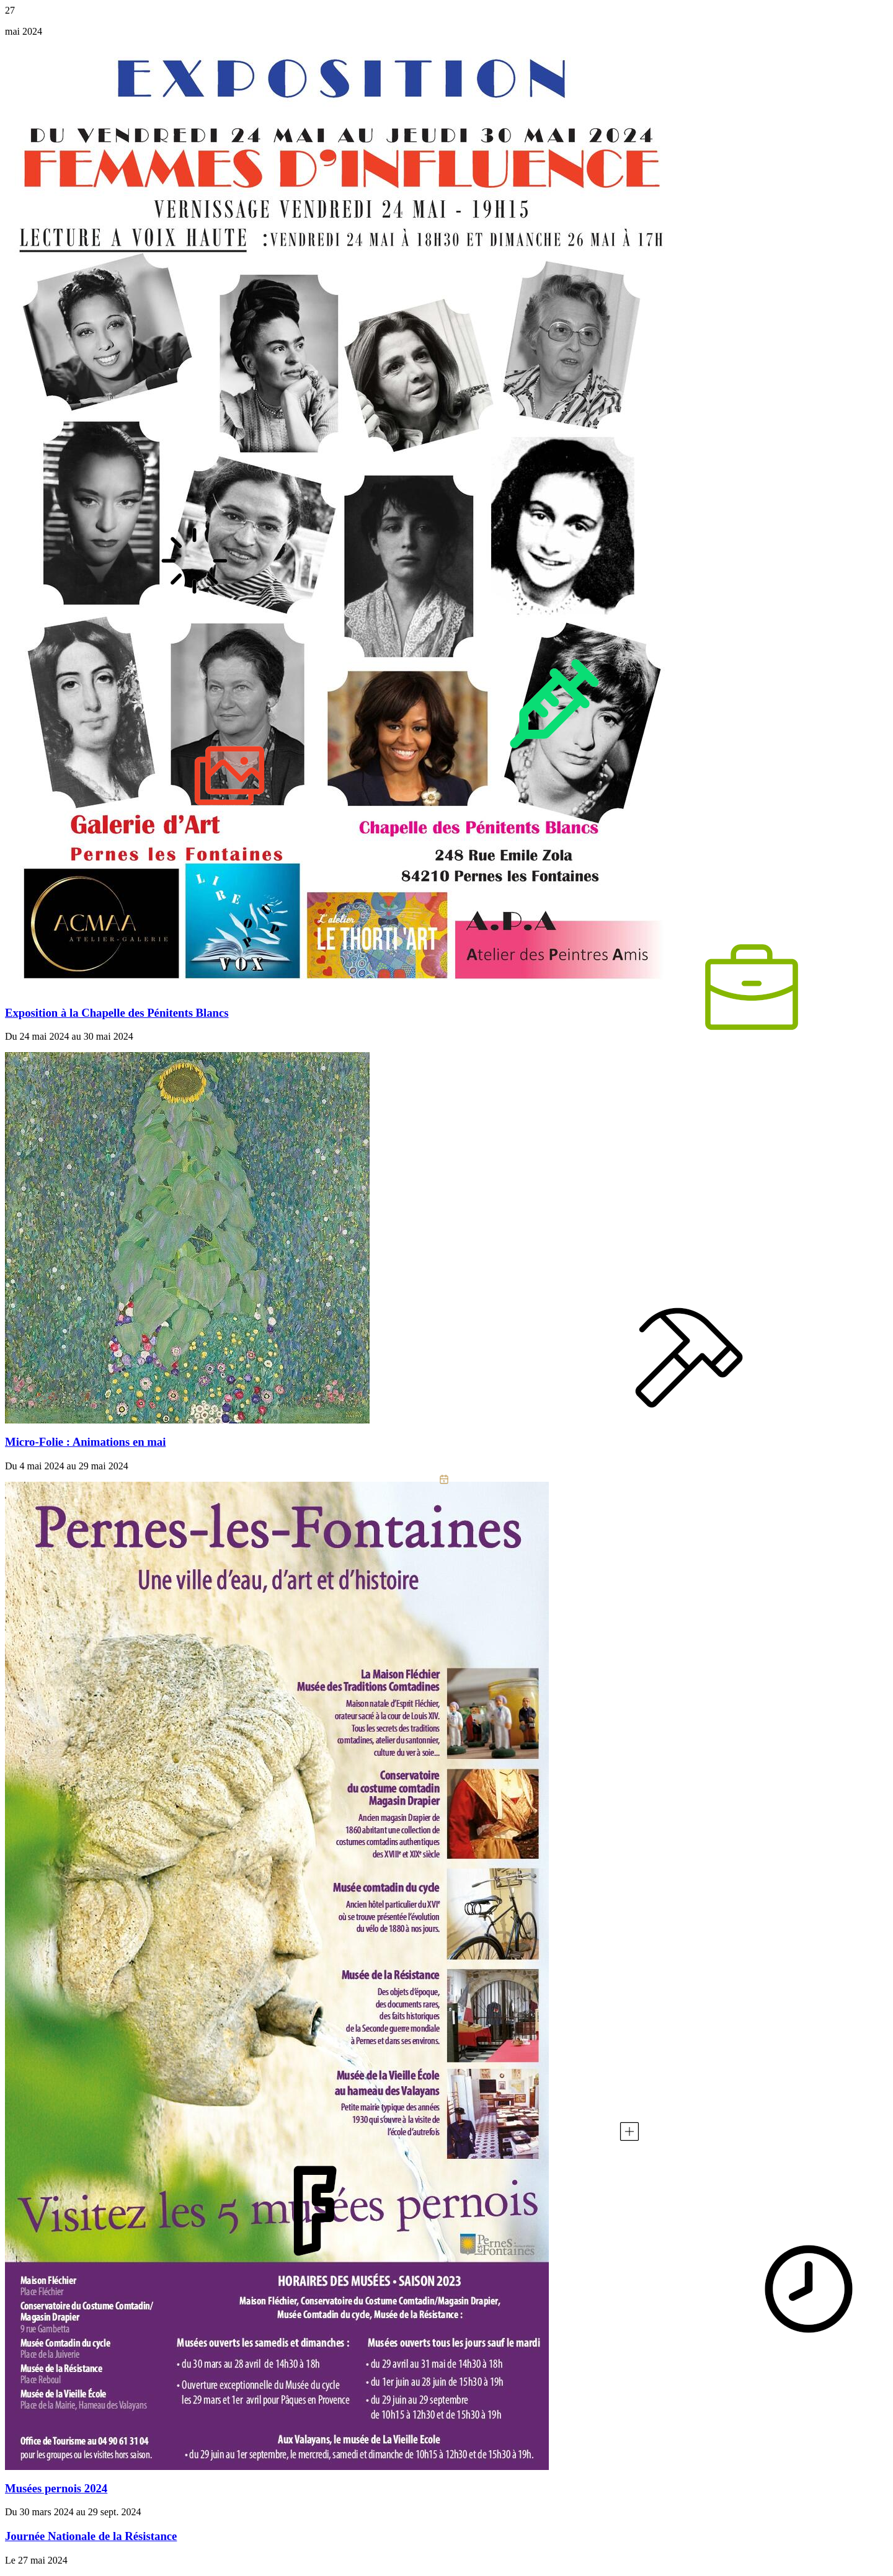 This screenshot has width=893, height=2576. I want to click on add a new item or entry, so click(629, 2131).